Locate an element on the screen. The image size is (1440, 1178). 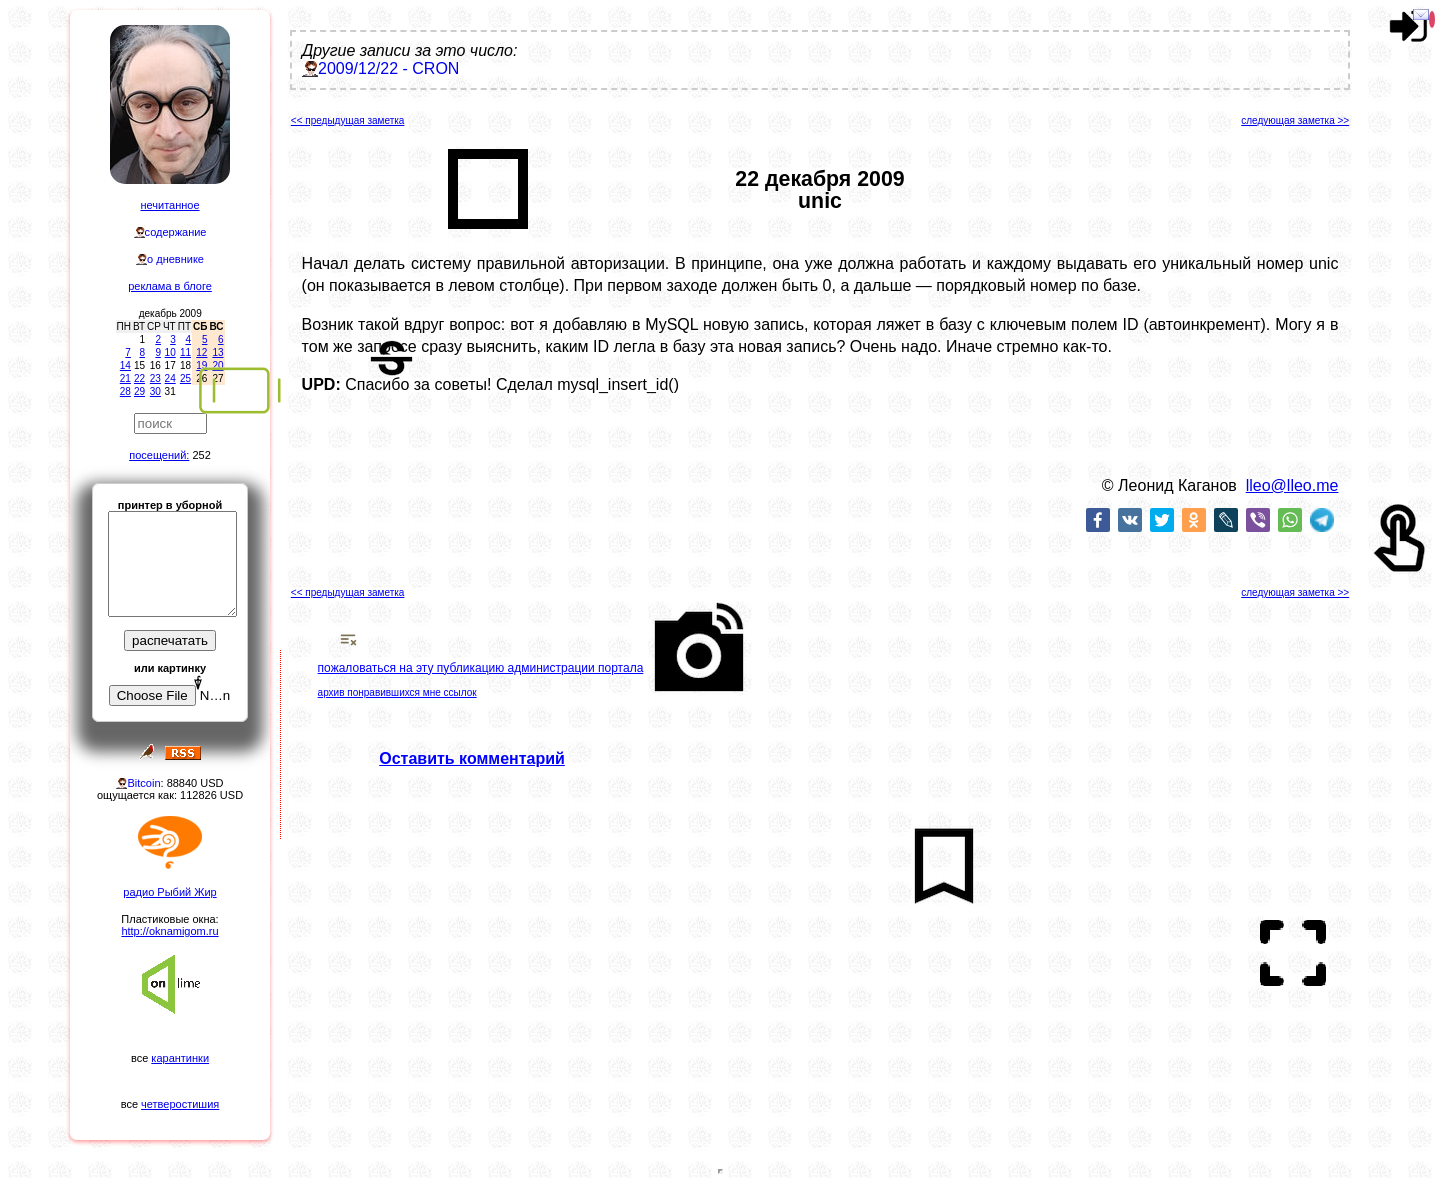
save this item for later is located at coordinates (944, 866).